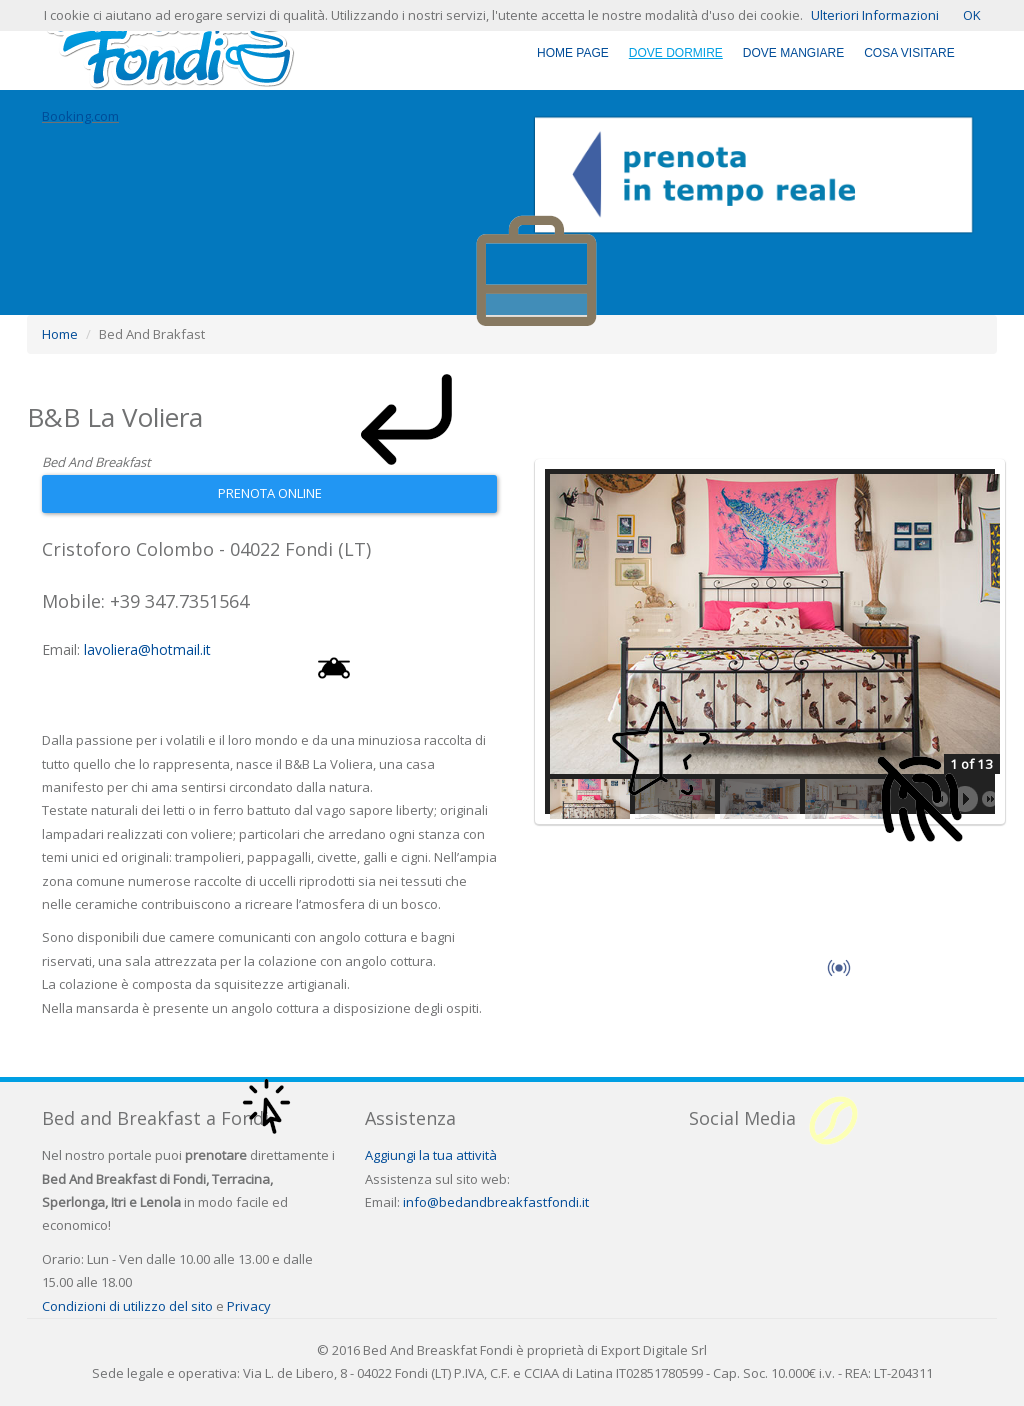  Describe the element at coordinates (536, 275) in the screenshot. I see `access travel or trip planning features` at that location.